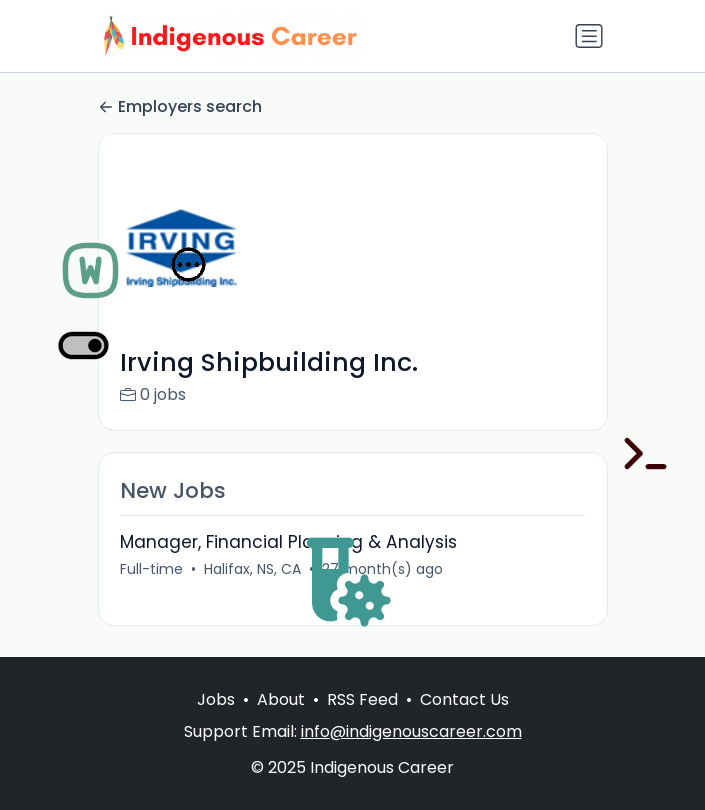 This screenshot has height=810, width=705. Describe the element at coordinates (343, 579) in the screenshot. I see `view virus or pathogen test results` at that location.